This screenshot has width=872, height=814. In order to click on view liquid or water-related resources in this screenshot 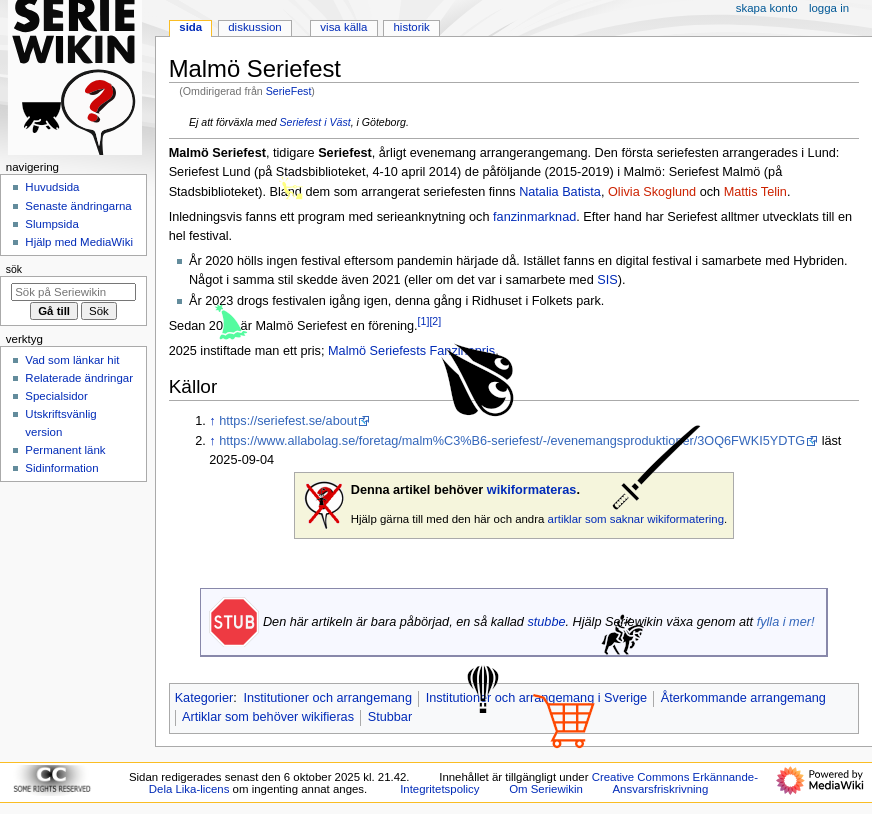, I will do `click(477, 379)`.